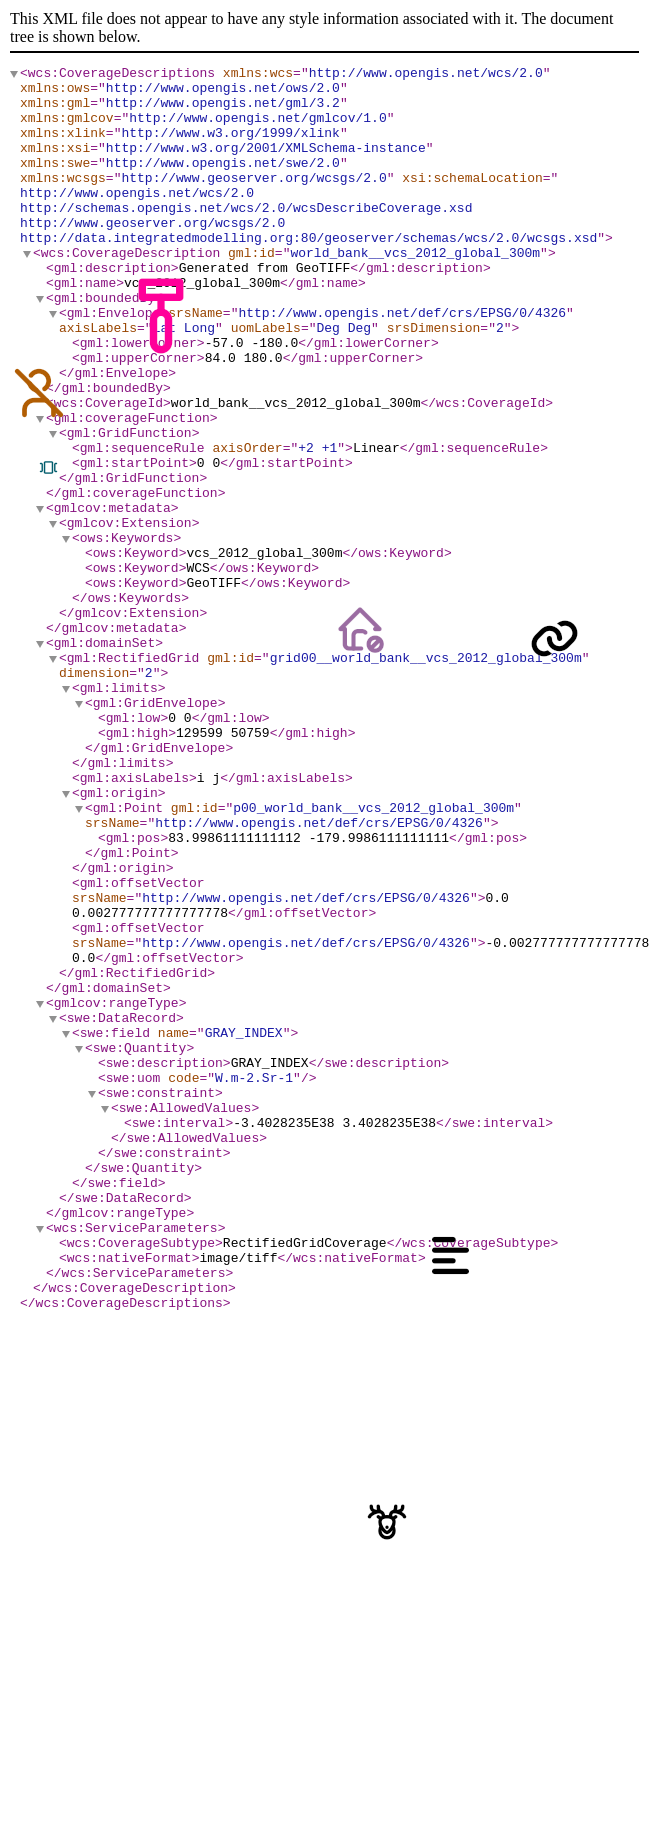 The image size is (649, 1830). Describe the element at coordinates (39, 393) in the screenshot. I see `user account disabled or deactivated` at that location.